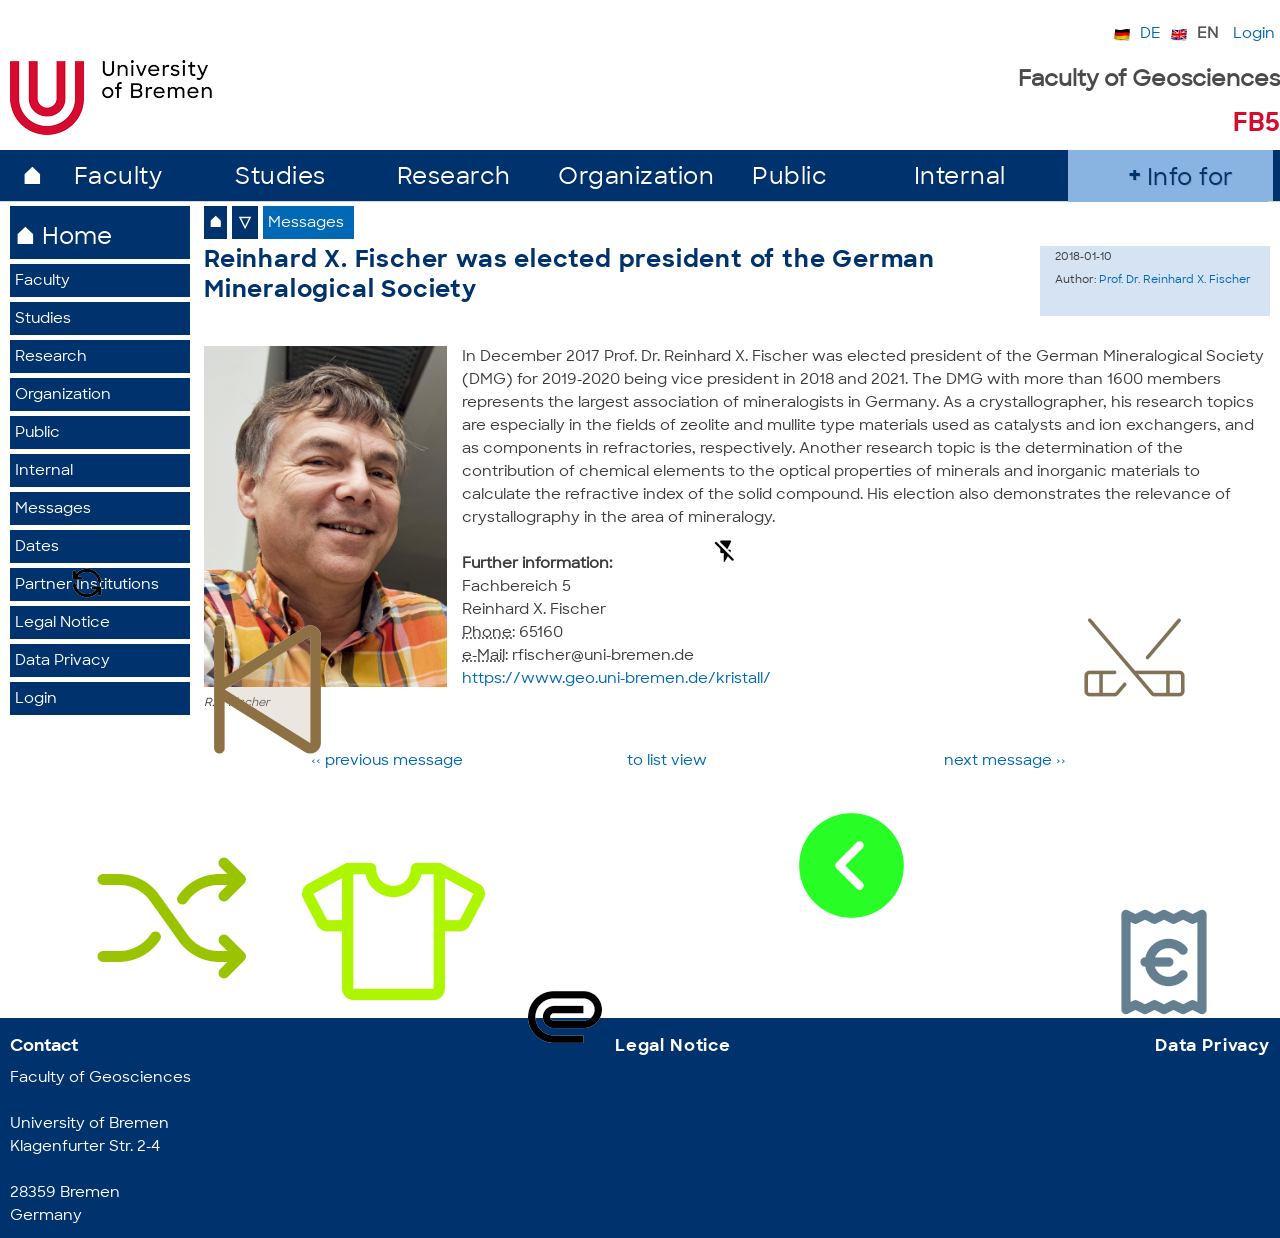  What do you see at coordinates (393, 931) in the screenshot?
I see `browse clothing or apparel items` at bounding box center [393, 931].